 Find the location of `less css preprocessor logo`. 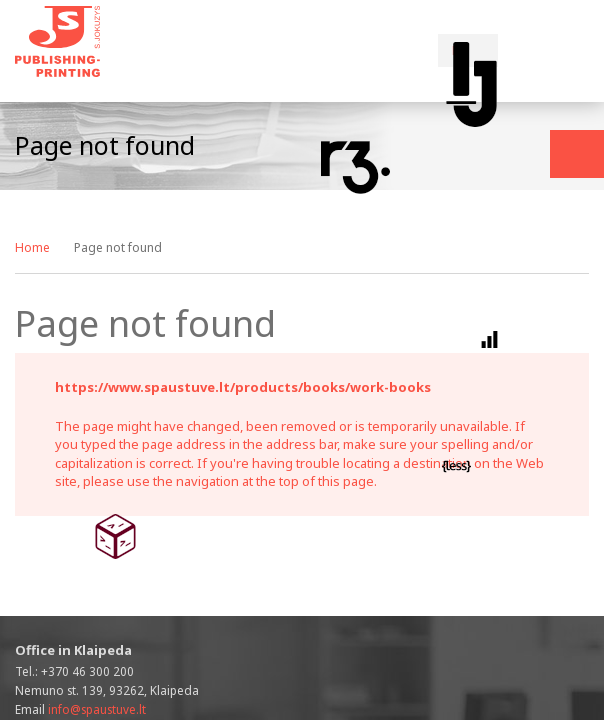

less css preprocessor logo is located at coordinates (456, 466).